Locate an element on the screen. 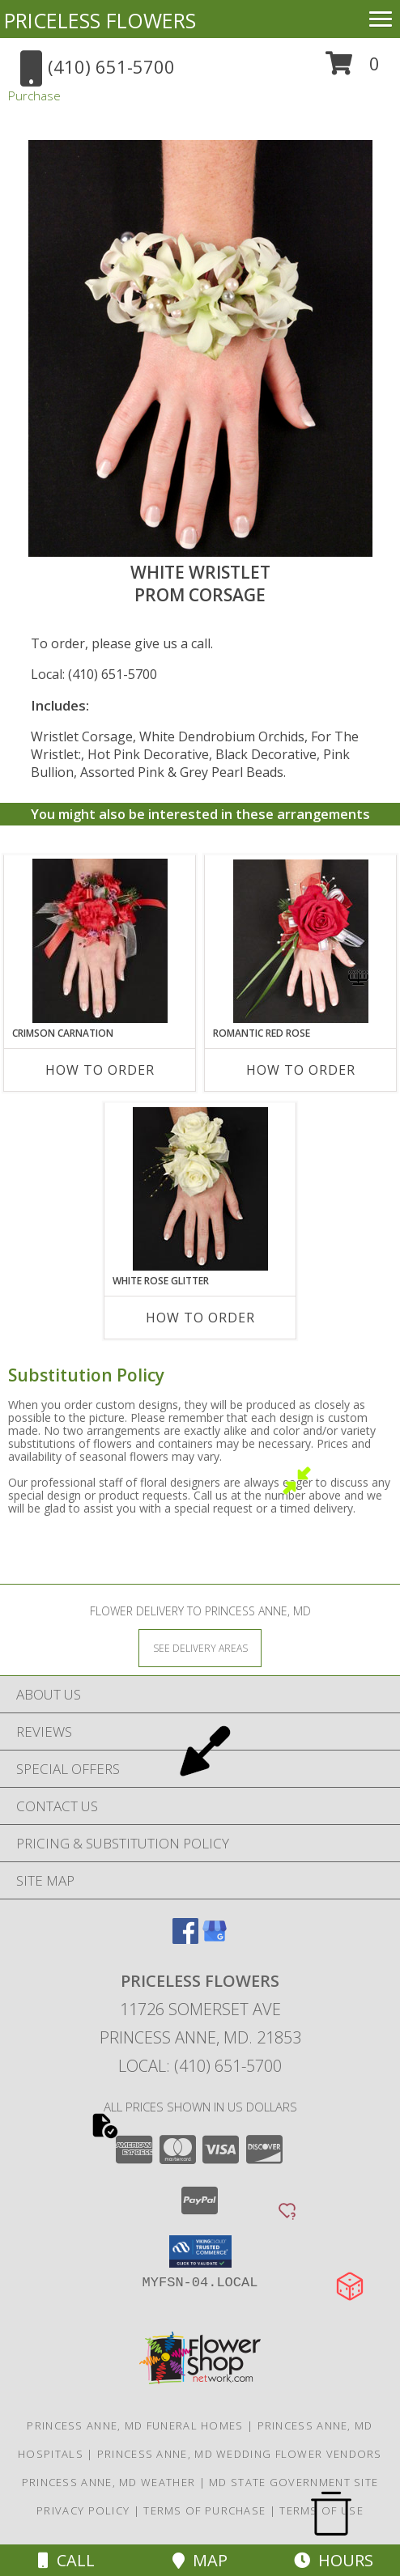 Image resolution: width=400 pixels, height=2576 pixels. get help about favorites or liked items is located at coordinates (287, 2210).